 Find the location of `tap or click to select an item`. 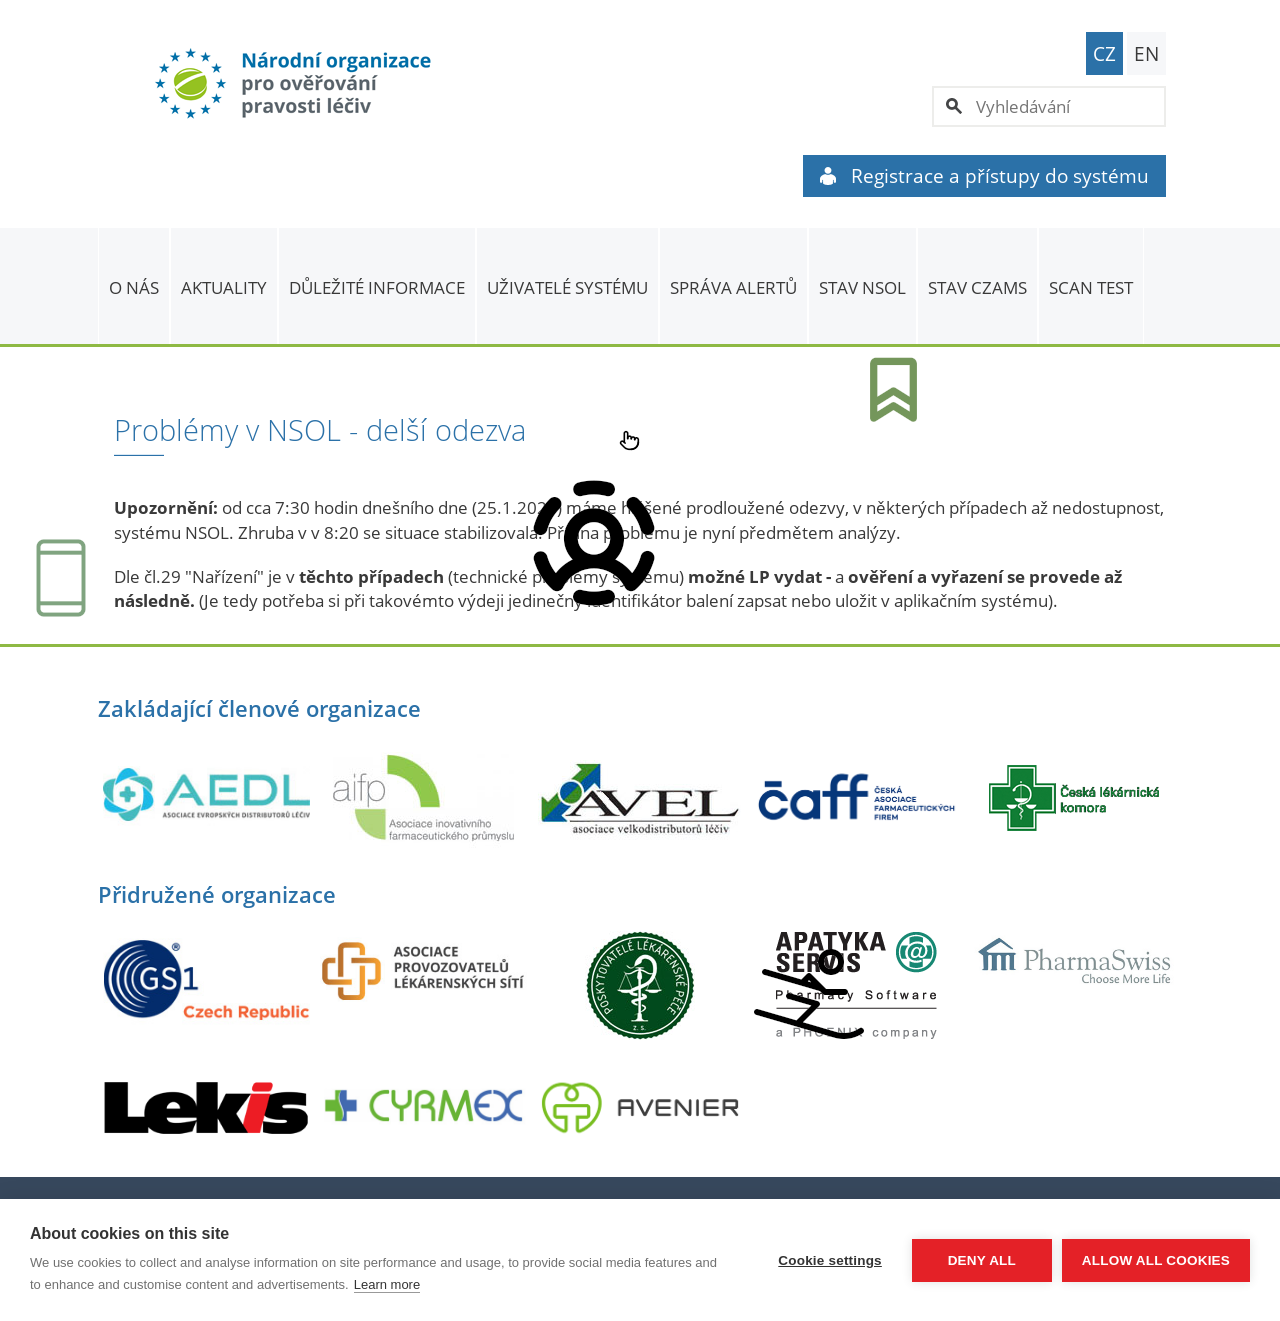

tap or click to select an item is located at coordinates (629, 440).